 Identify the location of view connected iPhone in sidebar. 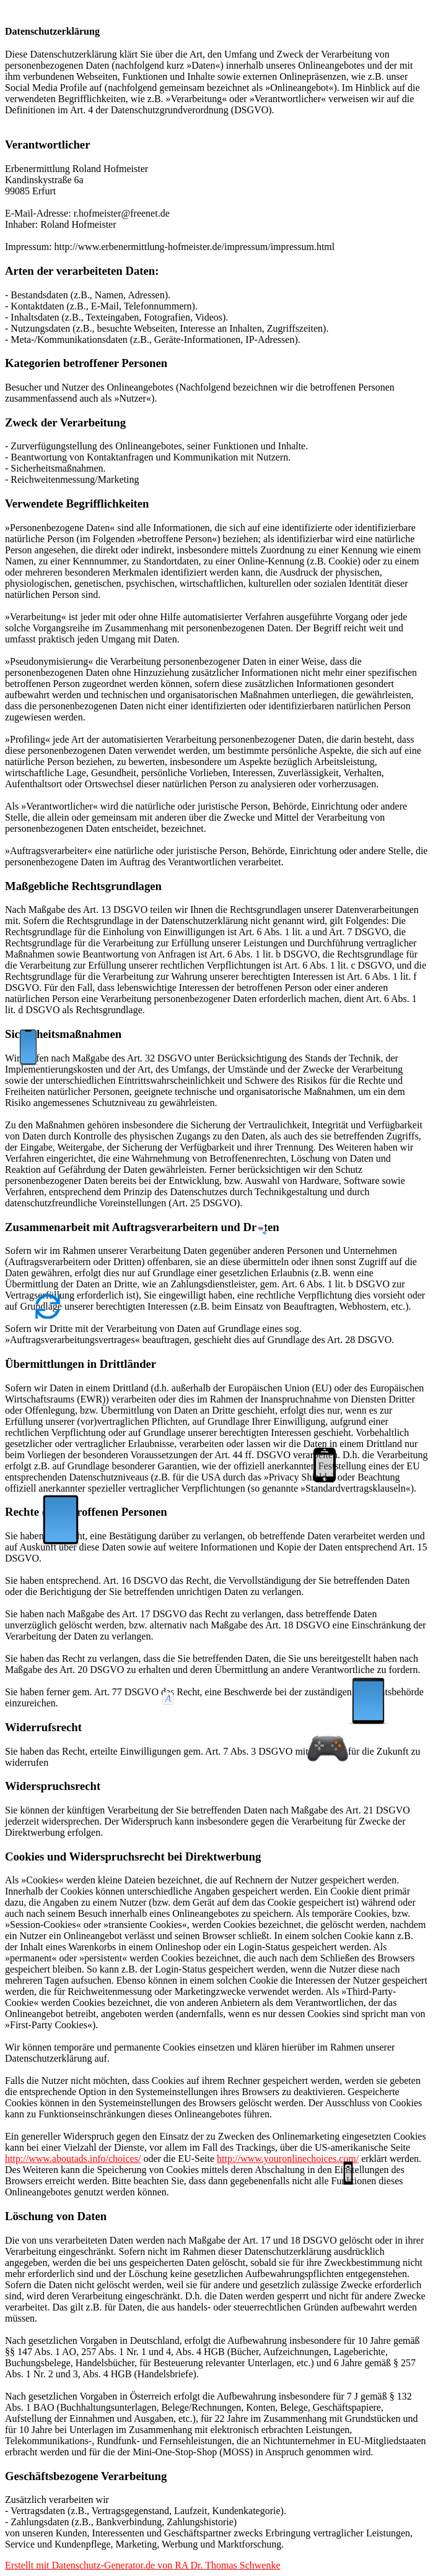
(325, 1465).